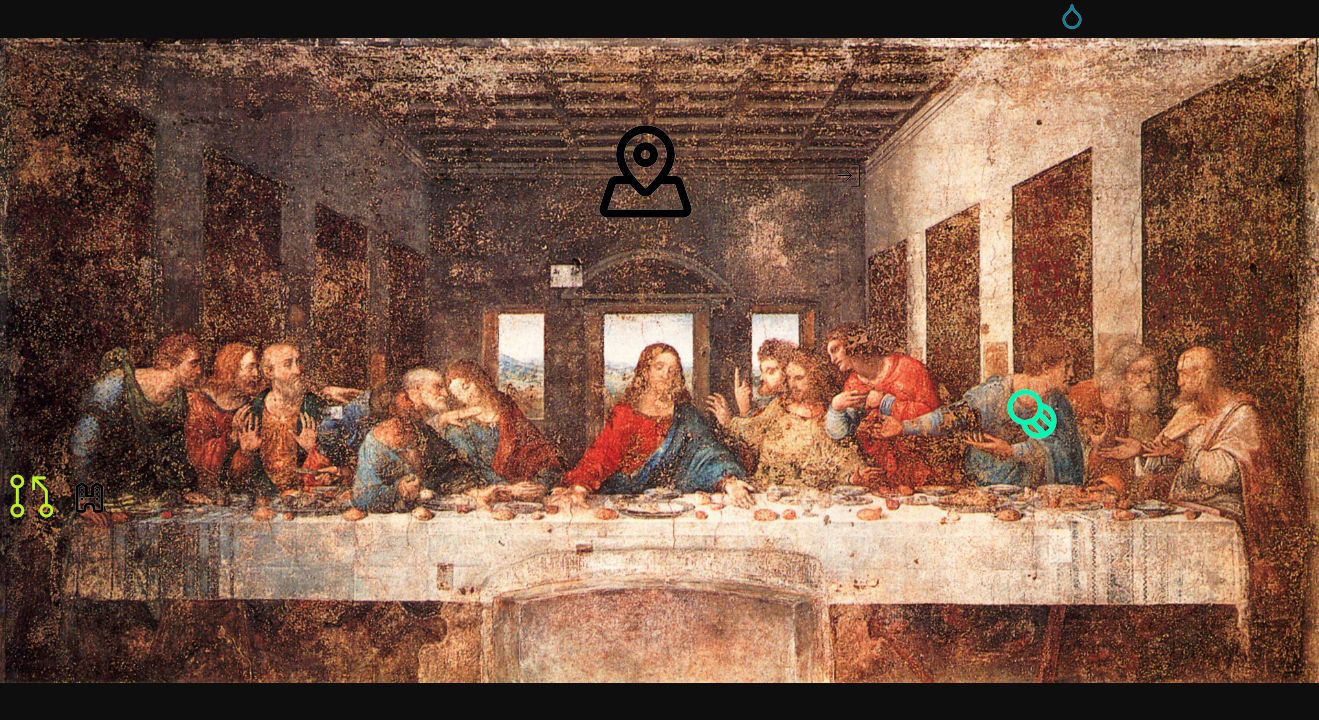 Image resolution: width=1319 pixels, height=720 pixels. What do you see at coordinates (89, 497) in the screenshot?
I see `access fortress or castle-related content` at bounding box center [89, 497].